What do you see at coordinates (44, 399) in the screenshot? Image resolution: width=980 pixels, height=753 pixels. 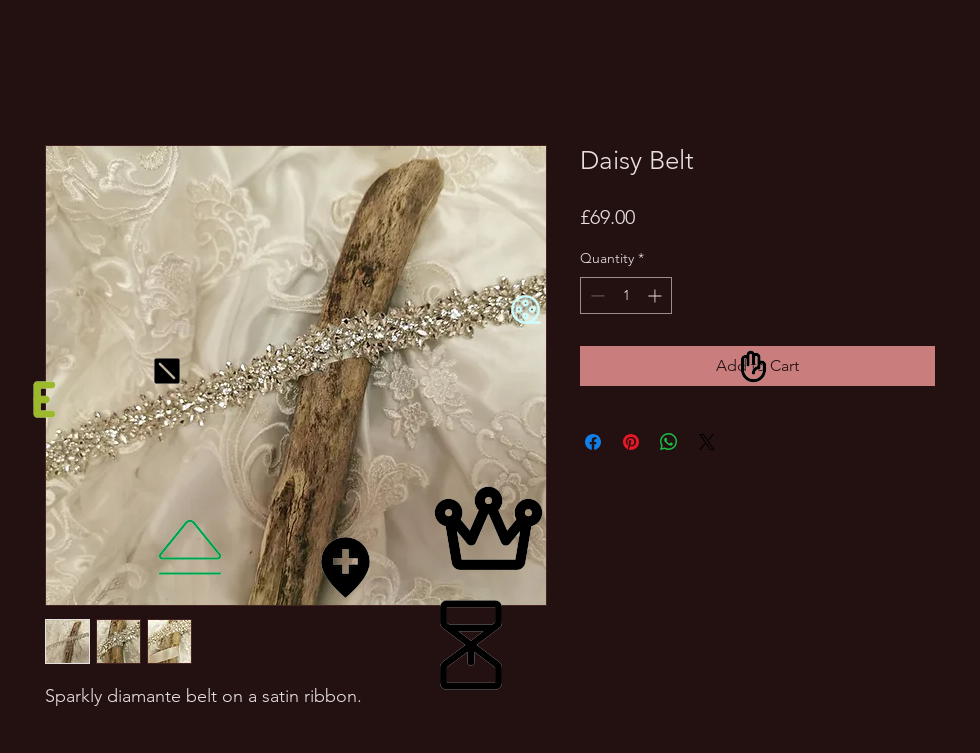 I see `indicates an "E" label or category marker` at bounding box center [44, 399].